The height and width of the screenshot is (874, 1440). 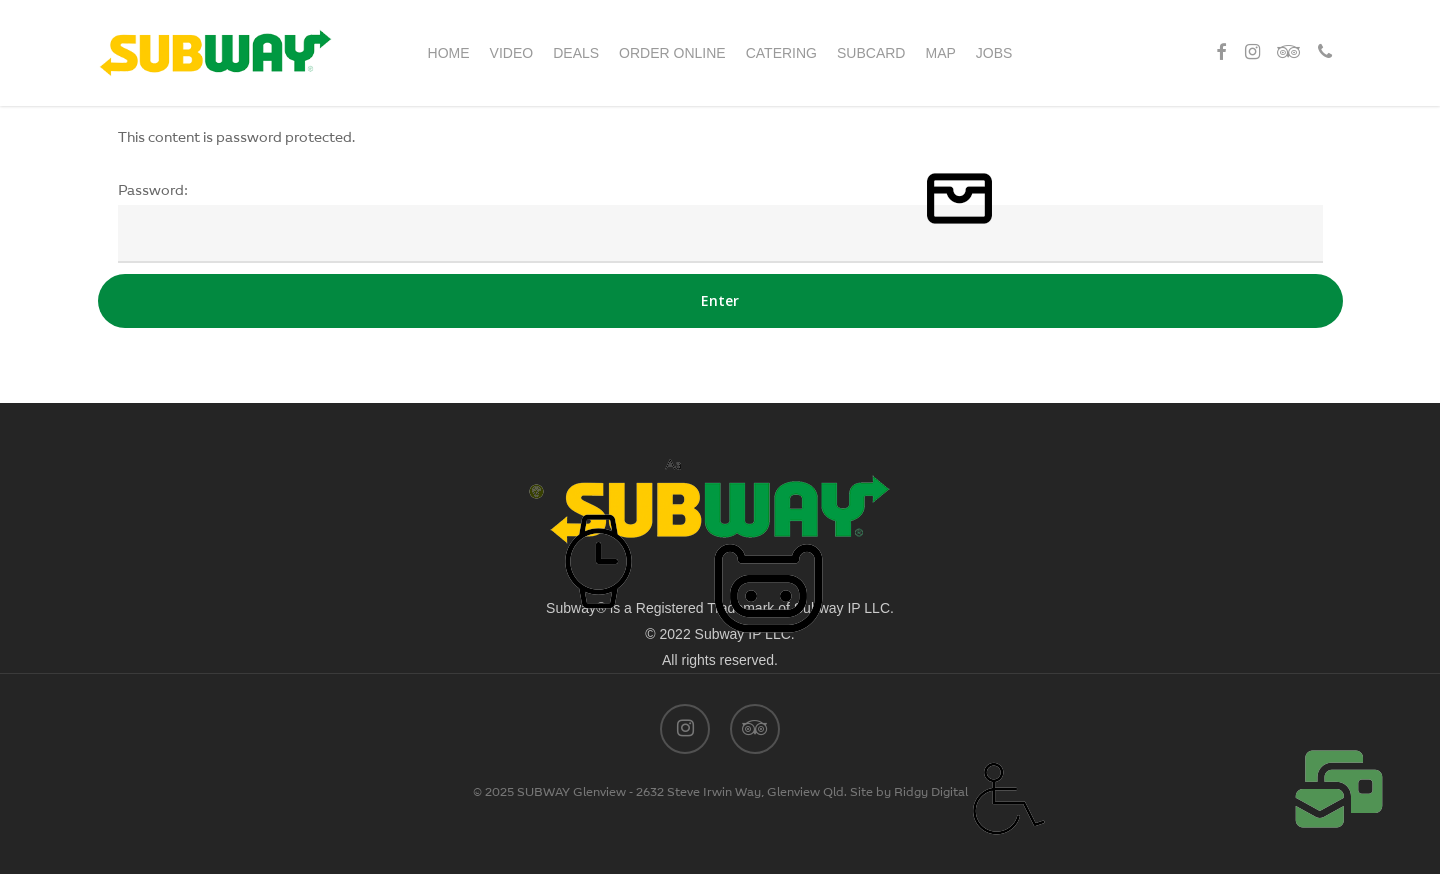 I want to click on finn the human character icon from adventure time, so click(x=768, y=586).